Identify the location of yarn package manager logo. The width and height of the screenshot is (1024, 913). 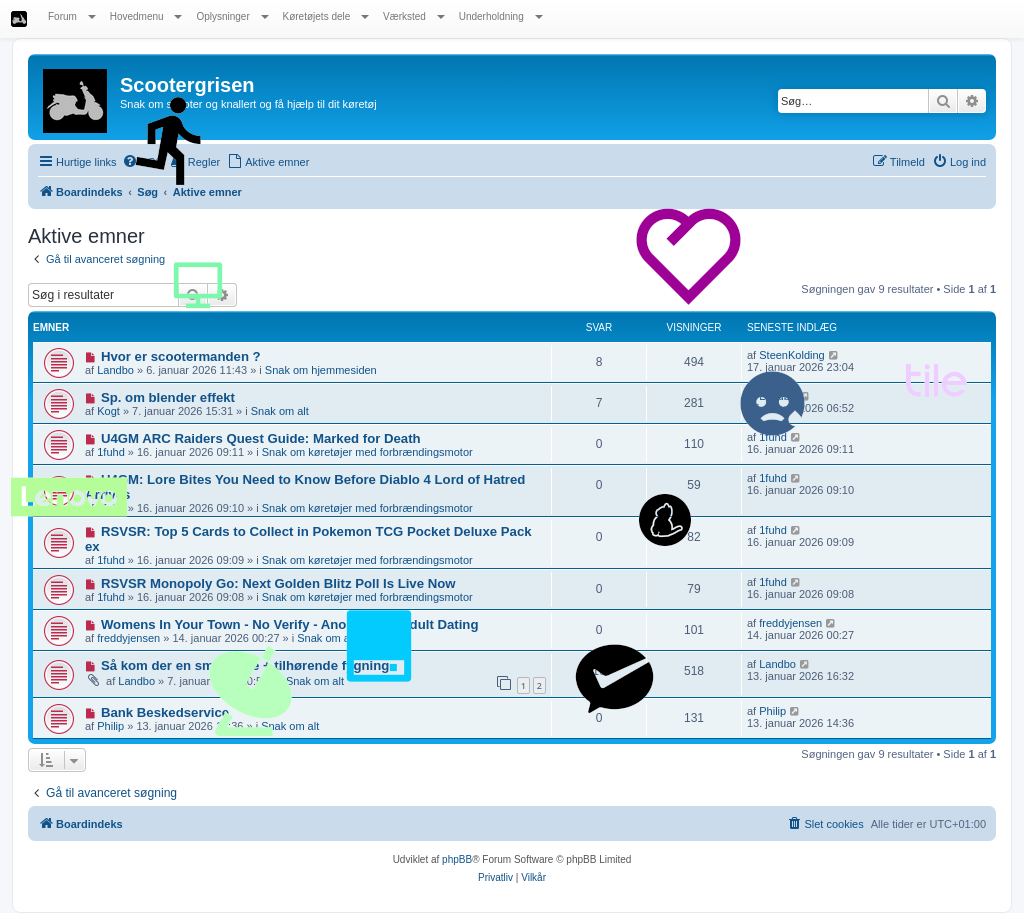
(665, 520).